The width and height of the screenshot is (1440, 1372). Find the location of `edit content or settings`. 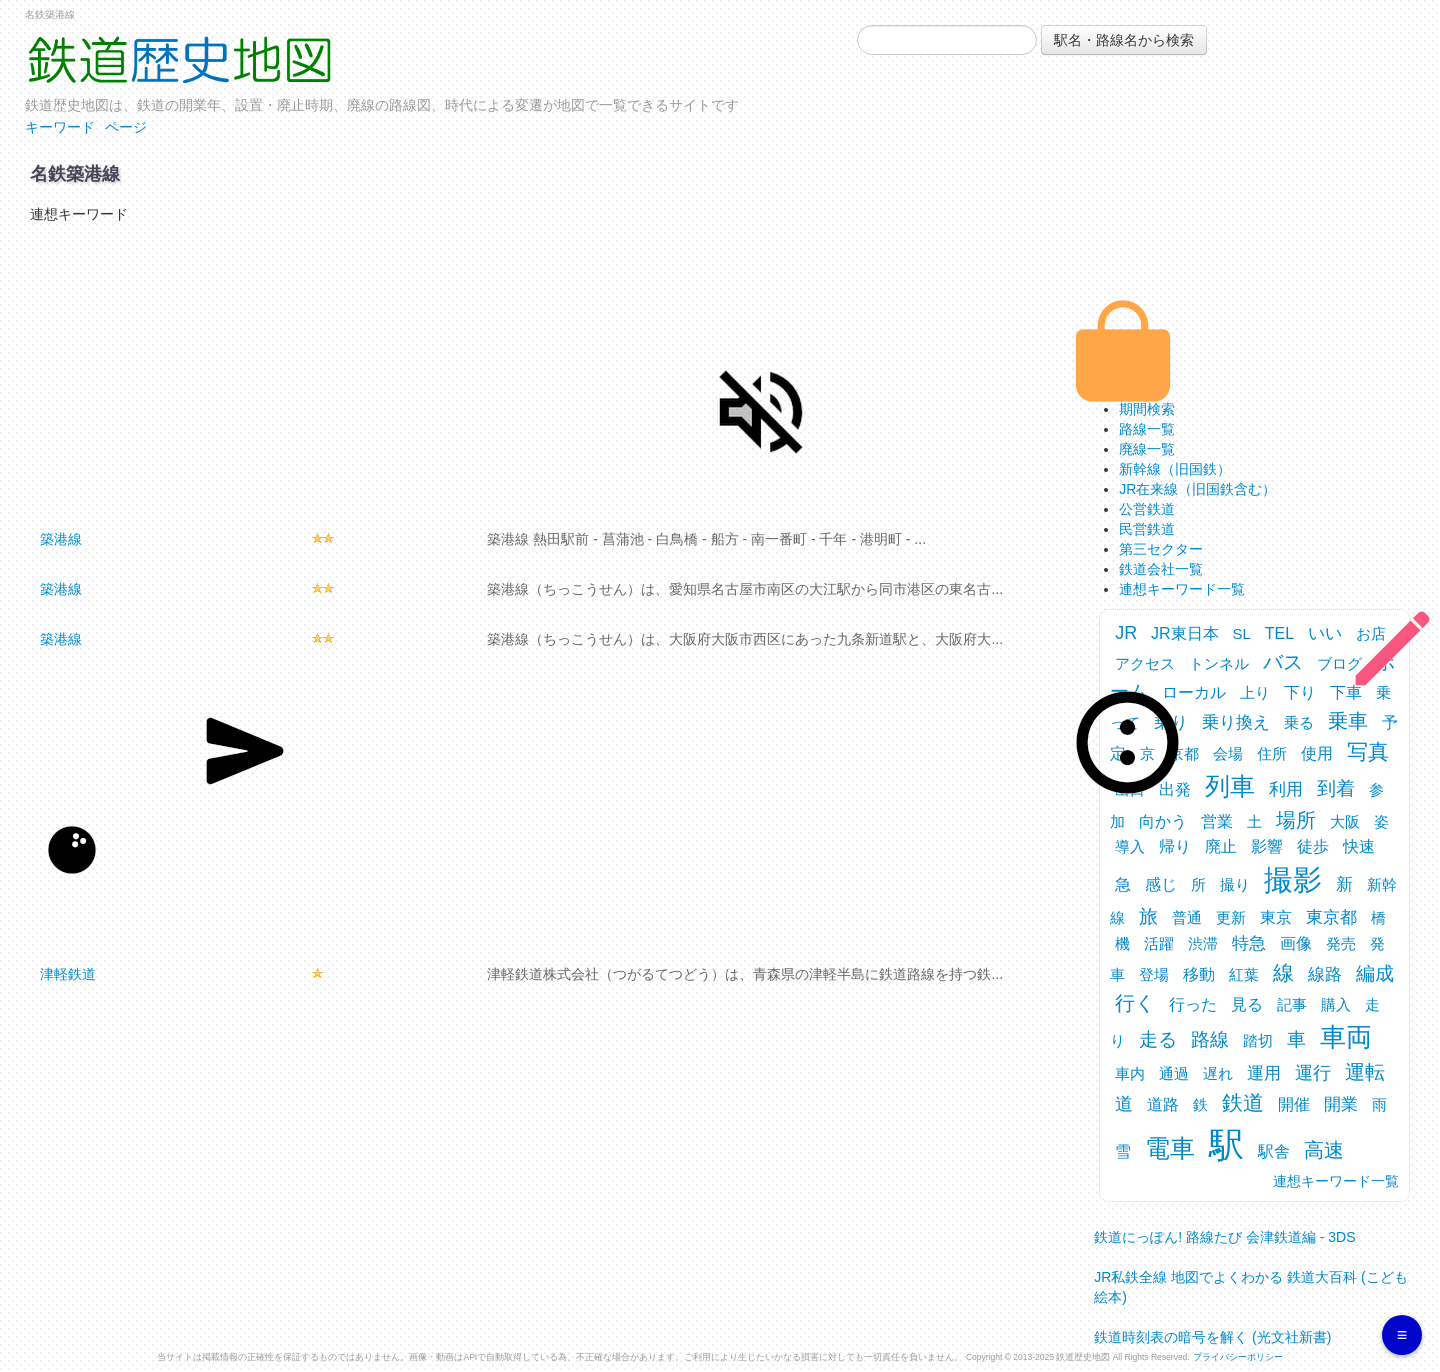

edit content or settings is located at coordinates (1392, 648).